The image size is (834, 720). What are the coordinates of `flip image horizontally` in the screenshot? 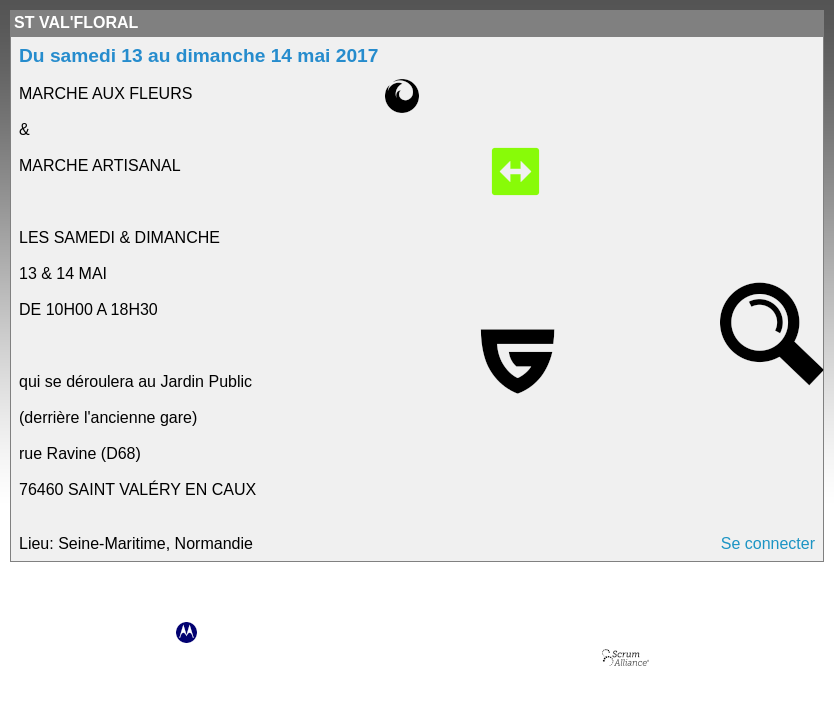 It's located at (515, 171).